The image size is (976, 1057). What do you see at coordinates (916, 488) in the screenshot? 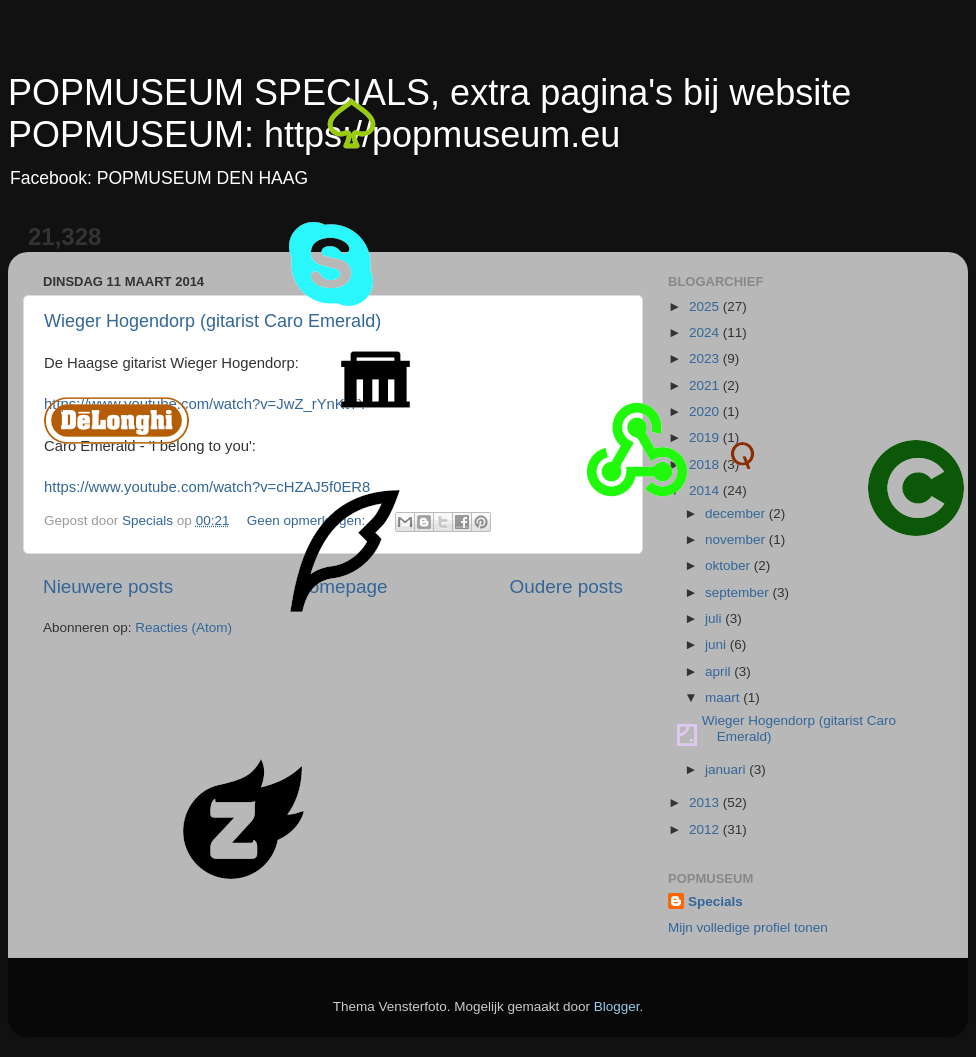
I see `open the Coursera app` at bounding box center [916, 488].